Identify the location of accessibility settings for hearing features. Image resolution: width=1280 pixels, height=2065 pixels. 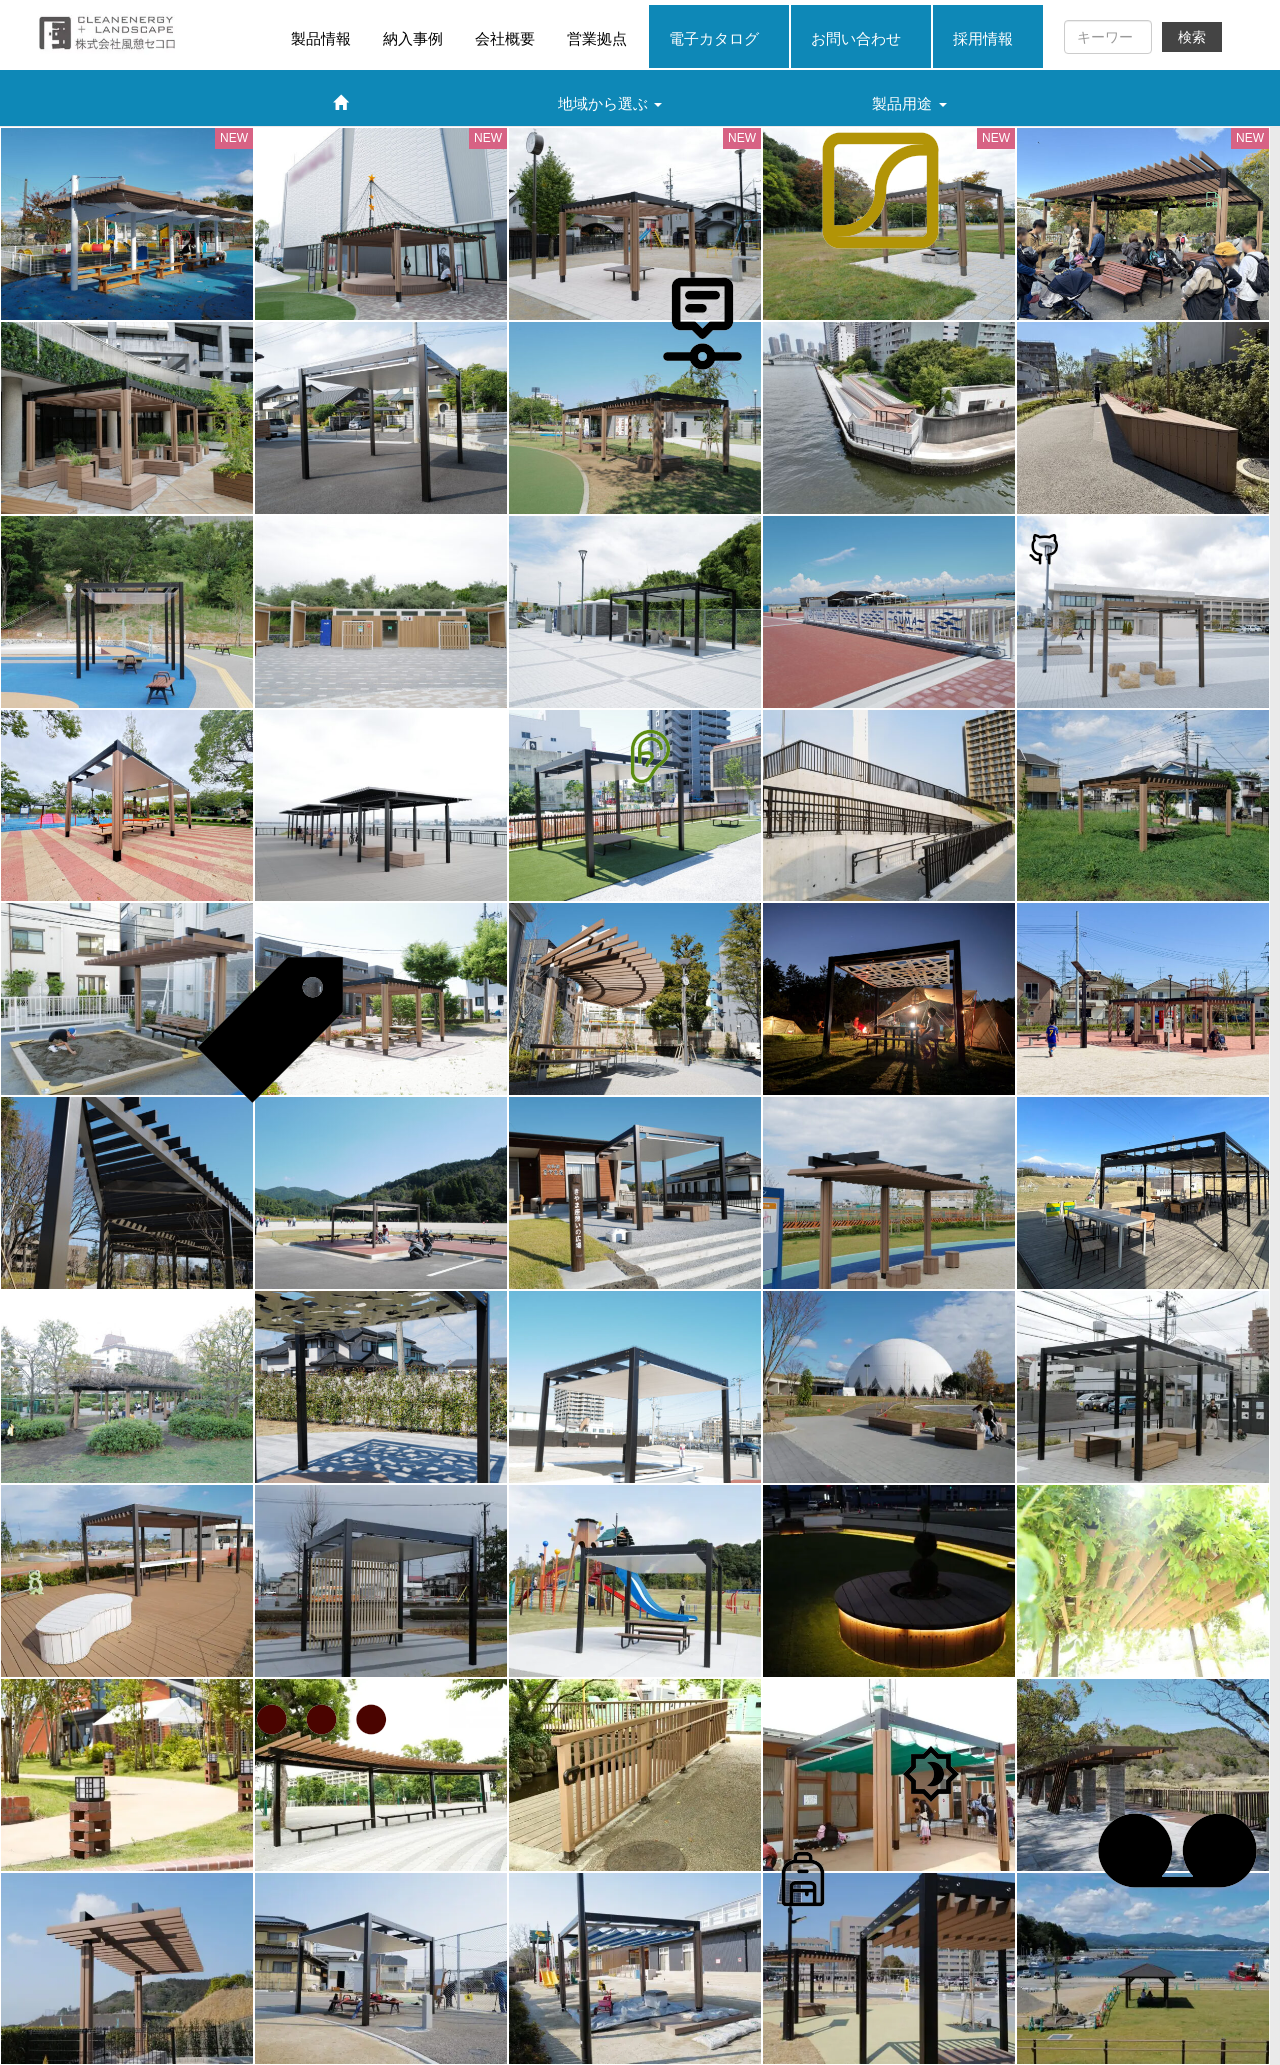
(650, 756).